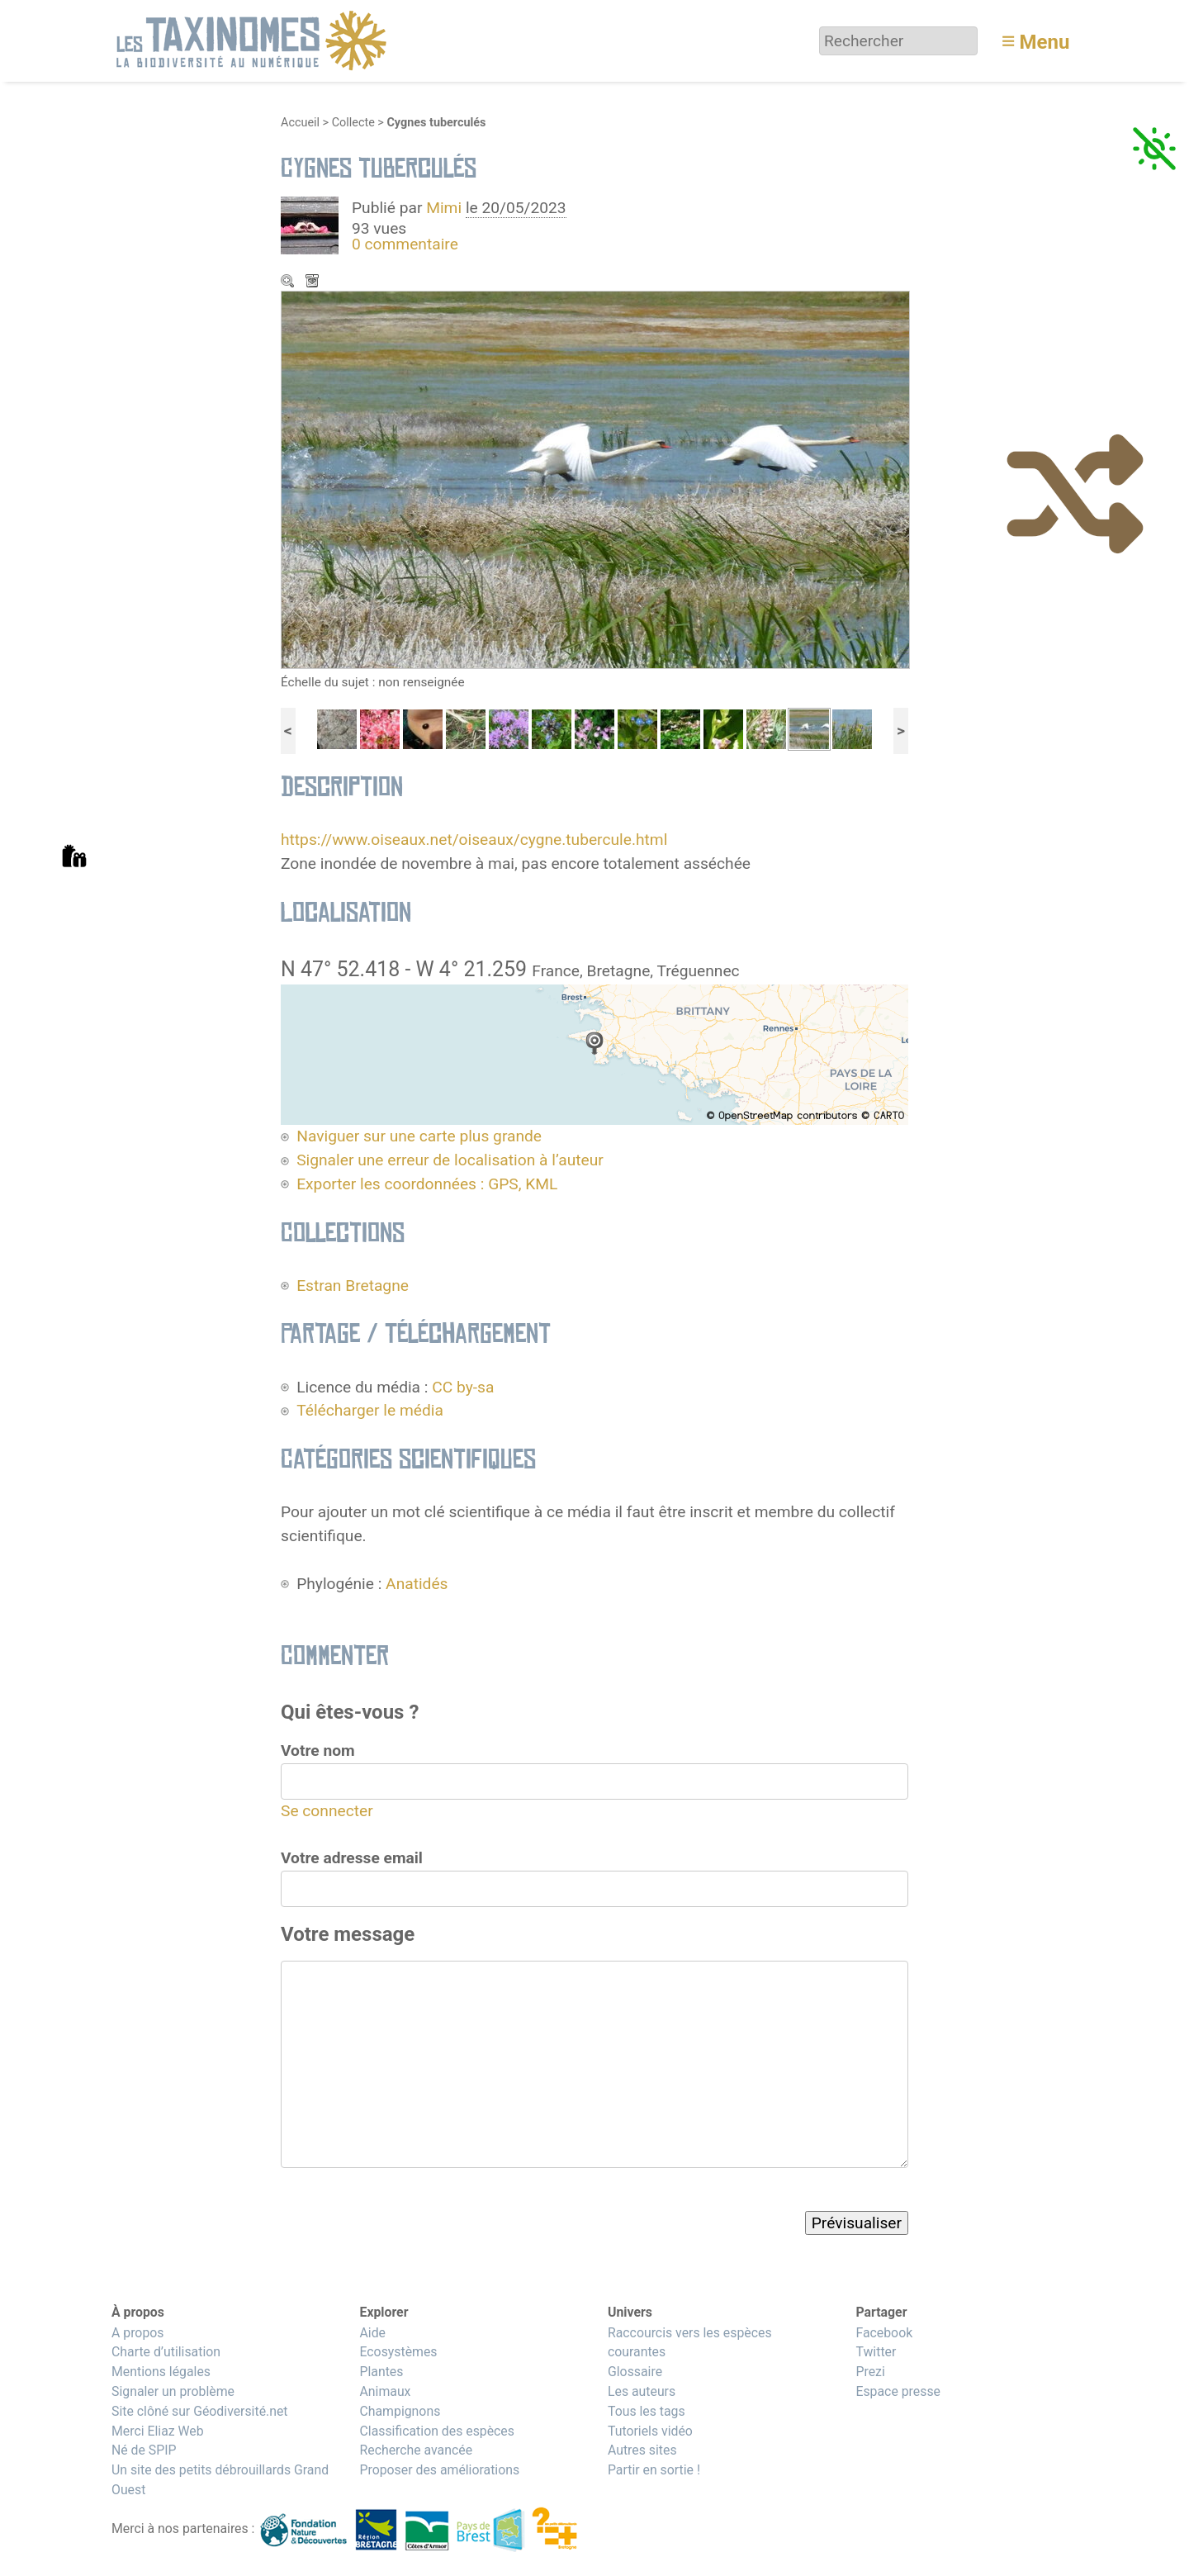 This screenshot has height=2576, width=1189. Describe the element at coordinates (1075, 494) in the screenshot. I see `shuffle playlist or queue` at that location.